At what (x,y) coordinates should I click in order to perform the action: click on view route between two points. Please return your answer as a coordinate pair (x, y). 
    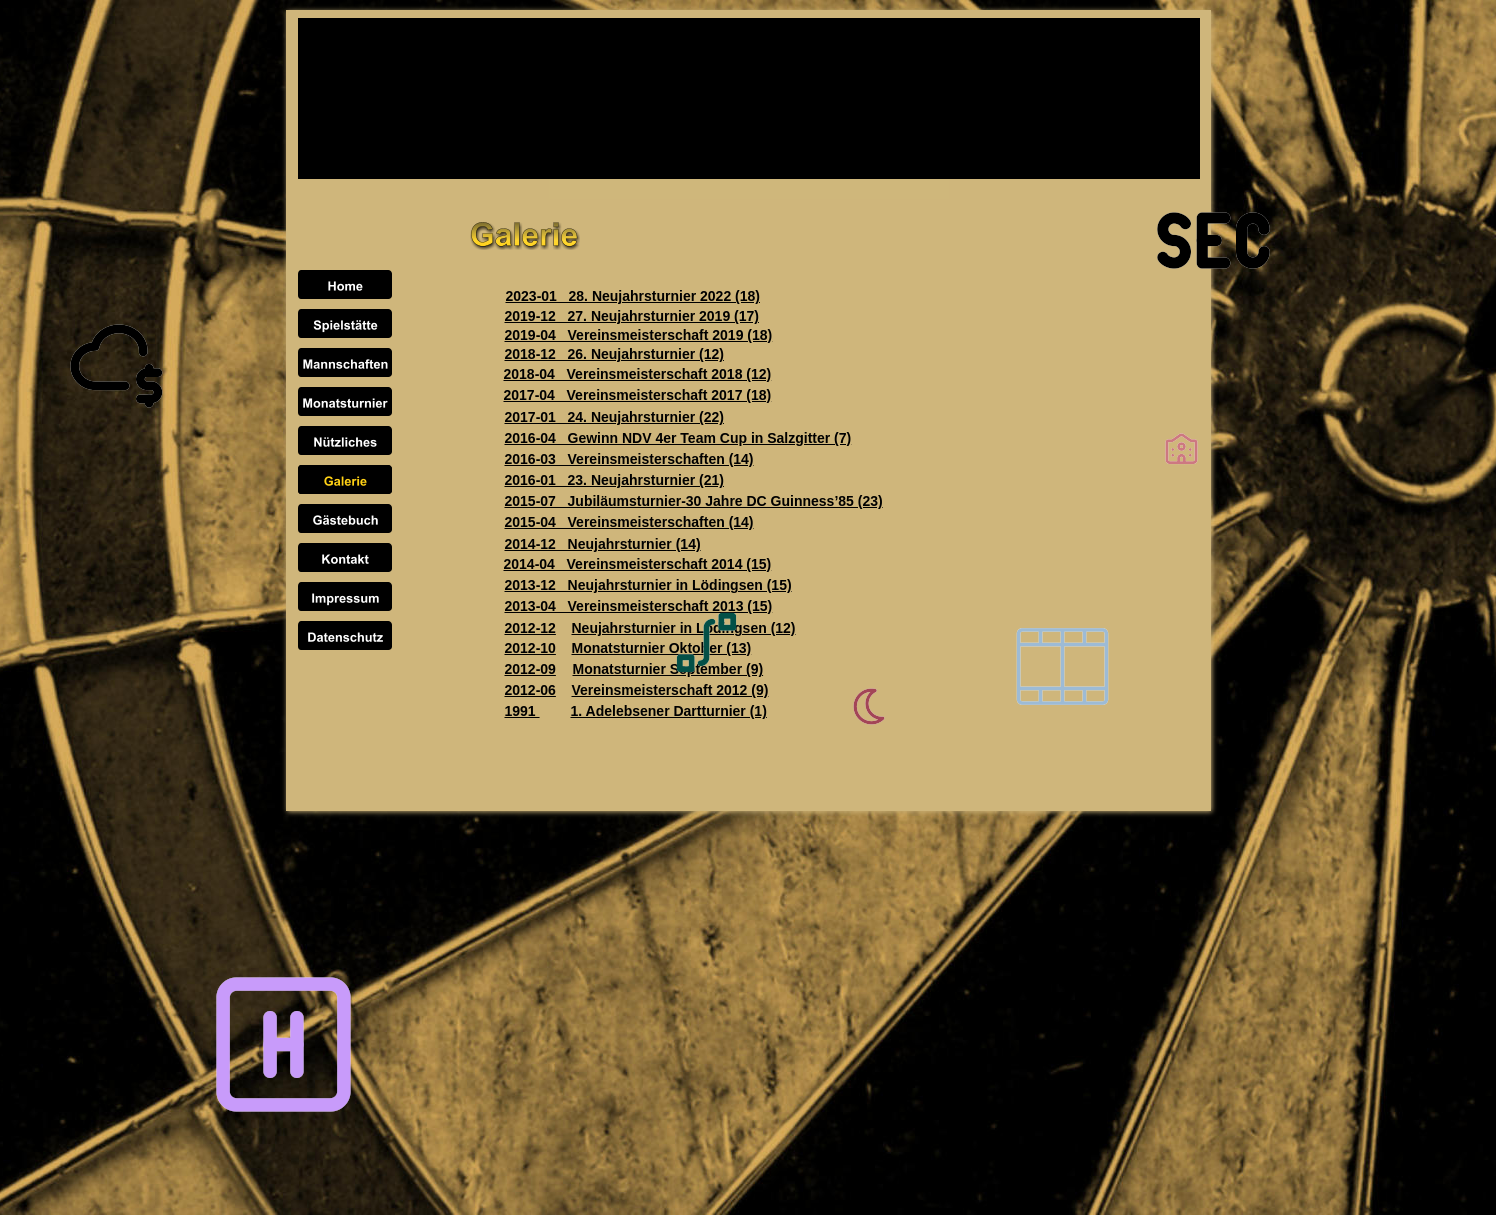
    Looking at the image, I should click on (706, 642).